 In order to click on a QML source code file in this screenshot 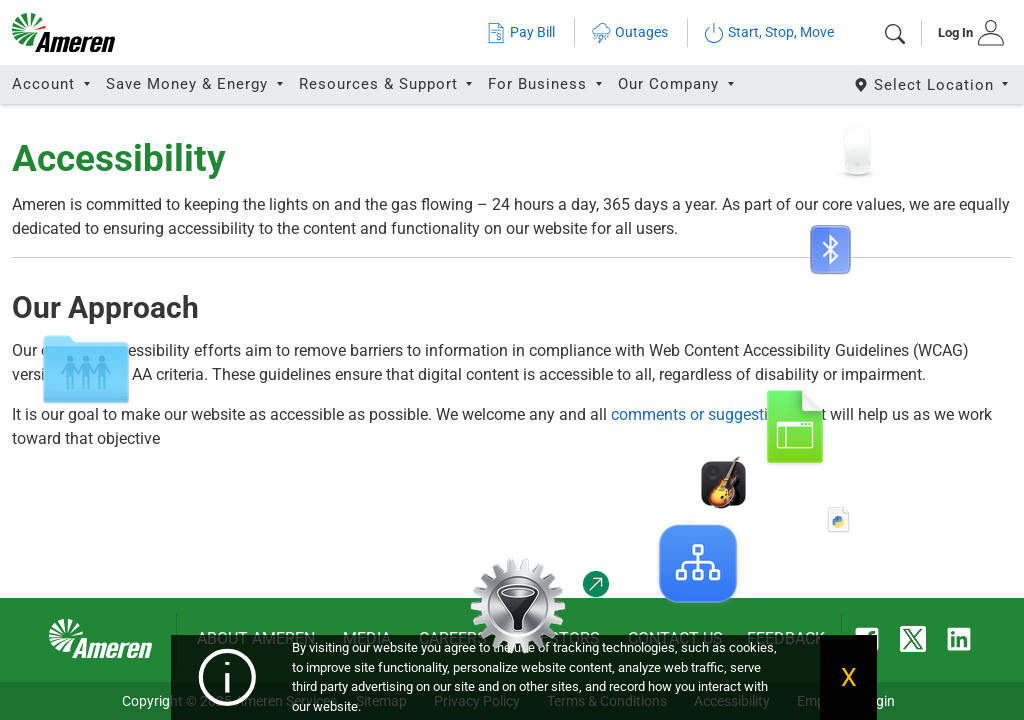, I will do `click(795, 428)`.